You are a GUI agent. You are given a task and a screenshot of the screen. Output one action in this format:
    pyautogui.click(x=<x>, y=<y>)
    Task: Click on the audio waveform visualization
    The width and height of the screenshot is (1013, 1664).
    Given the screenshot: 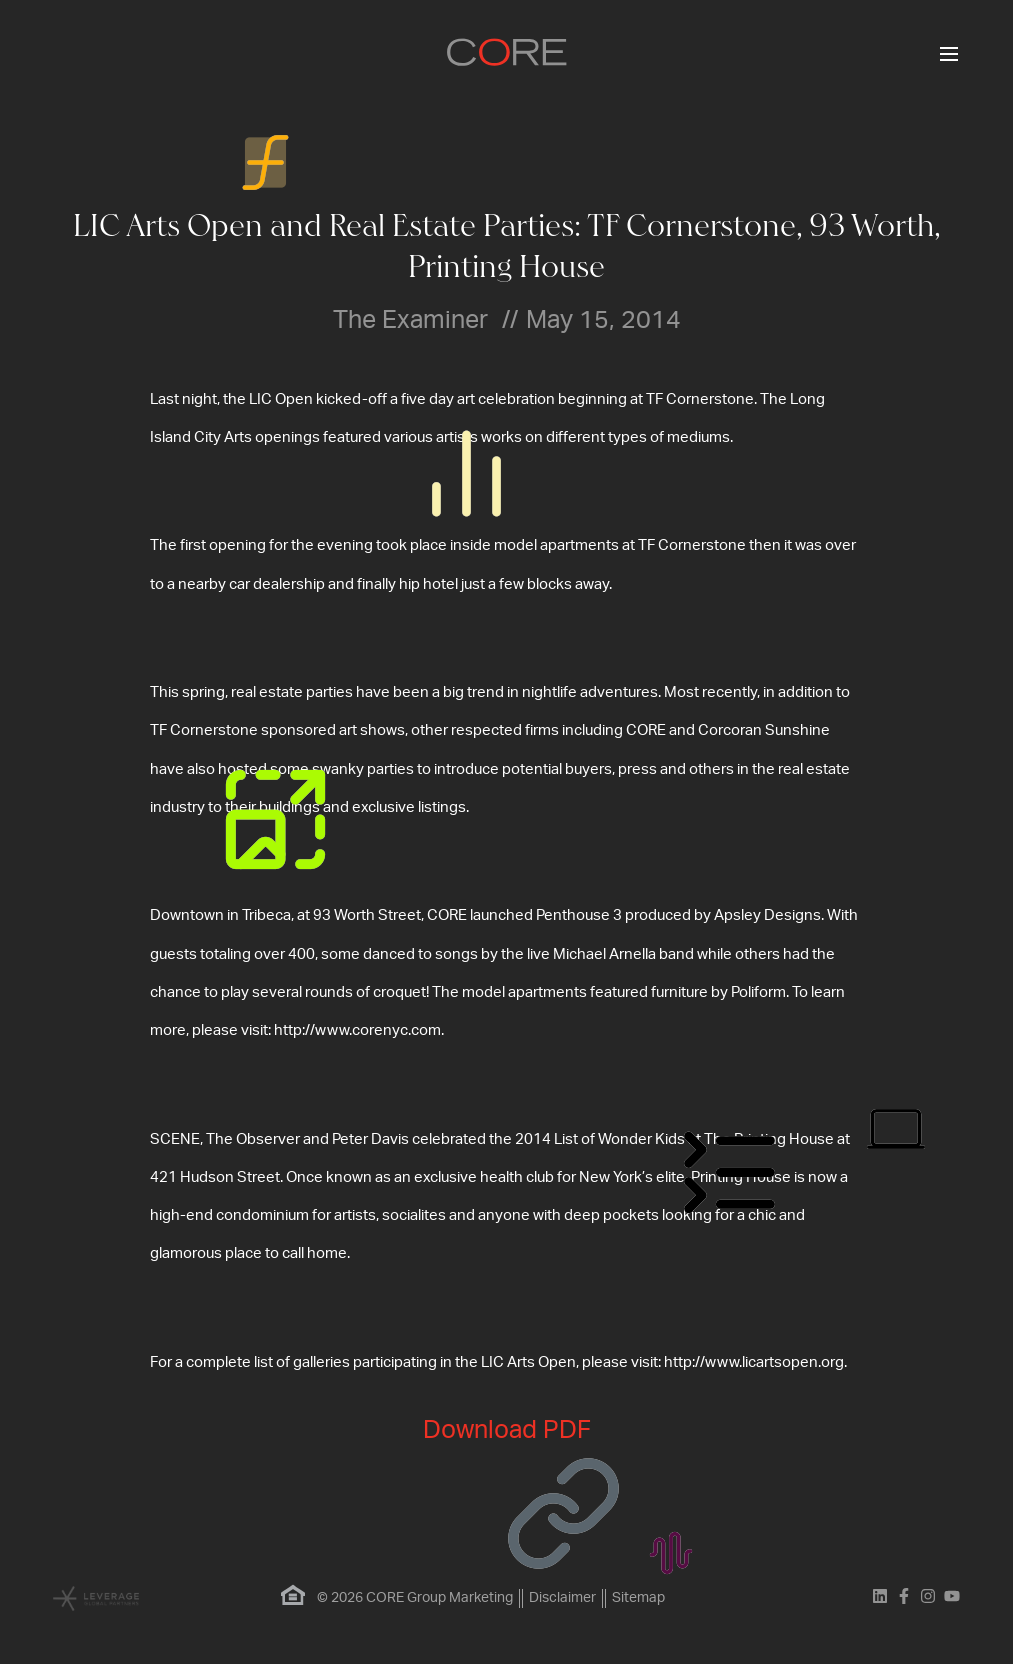 What is the action you would take?
    pyautogui.click(x=671, y=1553)
    